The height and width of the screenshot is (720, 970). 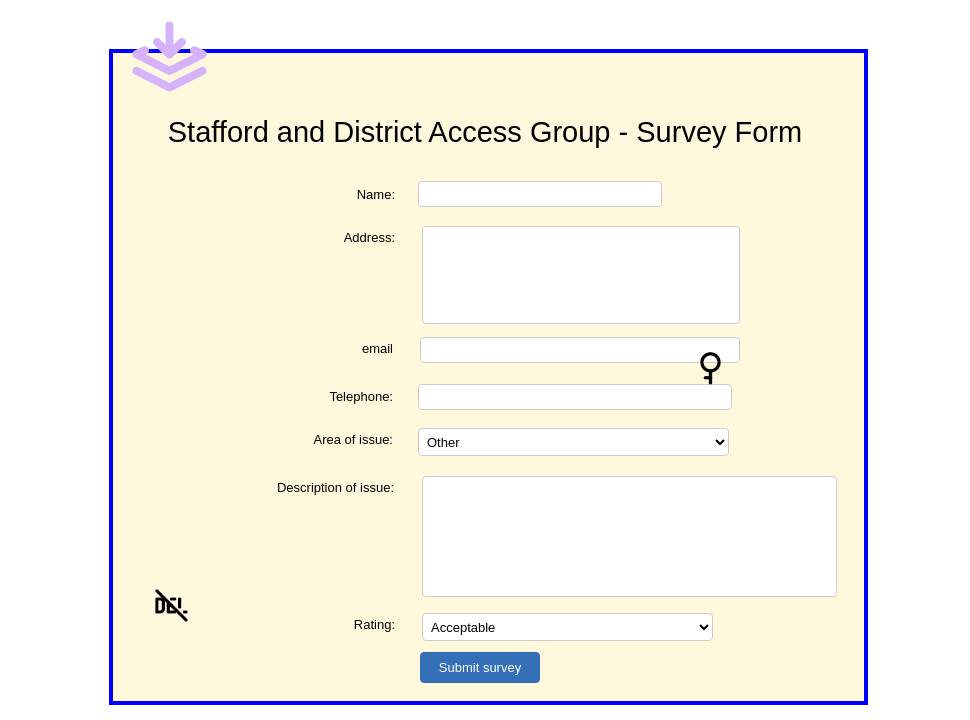 I want to click on add item to stack, so click(x=169, y=58).